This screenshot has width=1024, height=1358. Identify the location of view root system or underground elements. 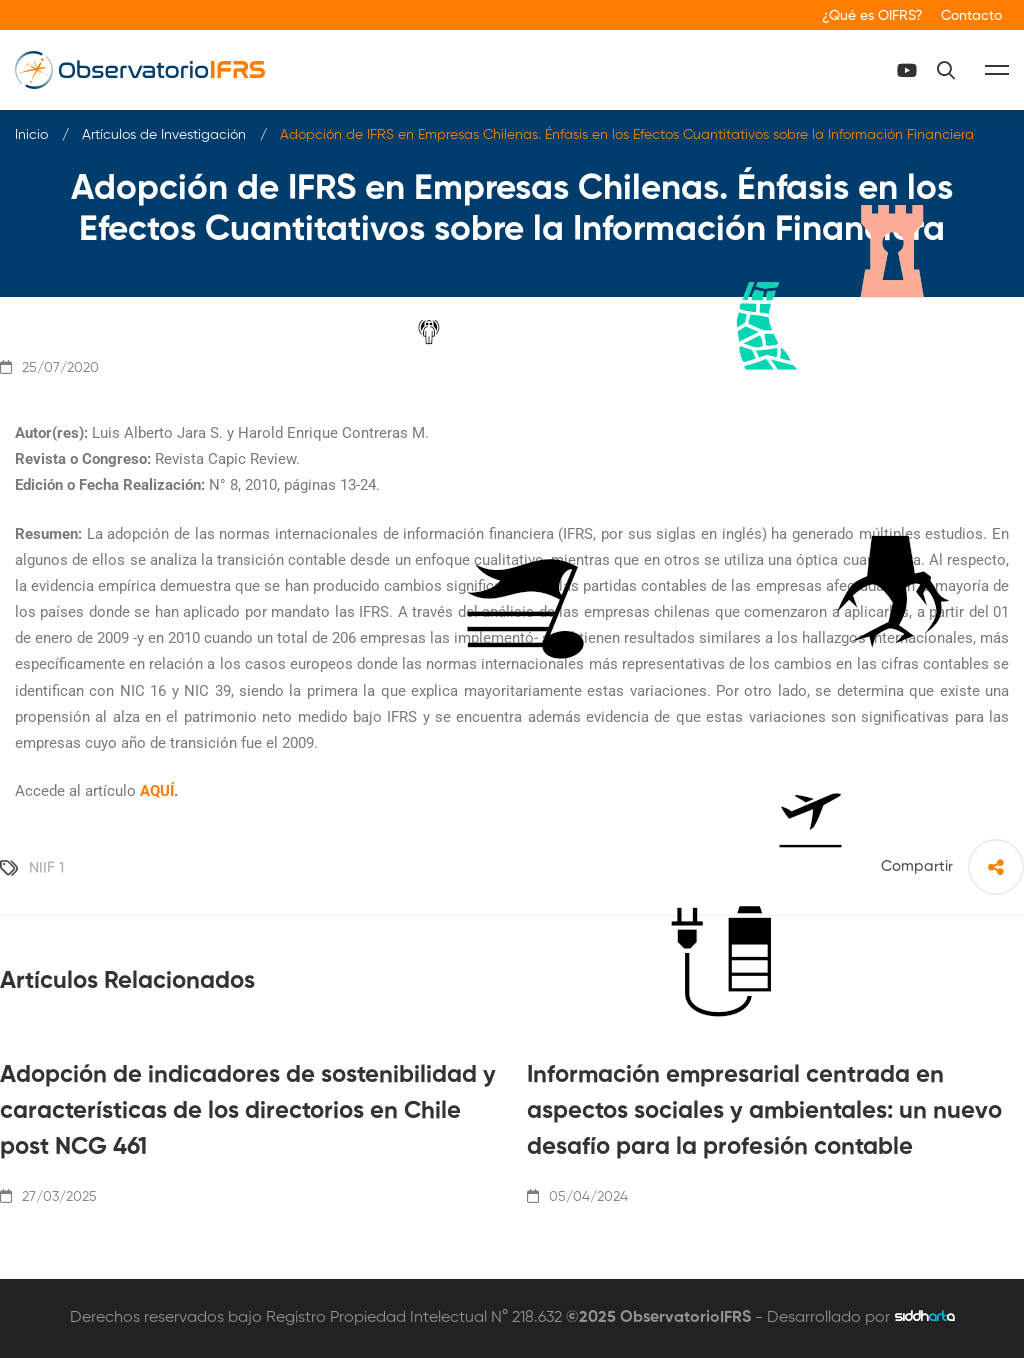
(893, 592).